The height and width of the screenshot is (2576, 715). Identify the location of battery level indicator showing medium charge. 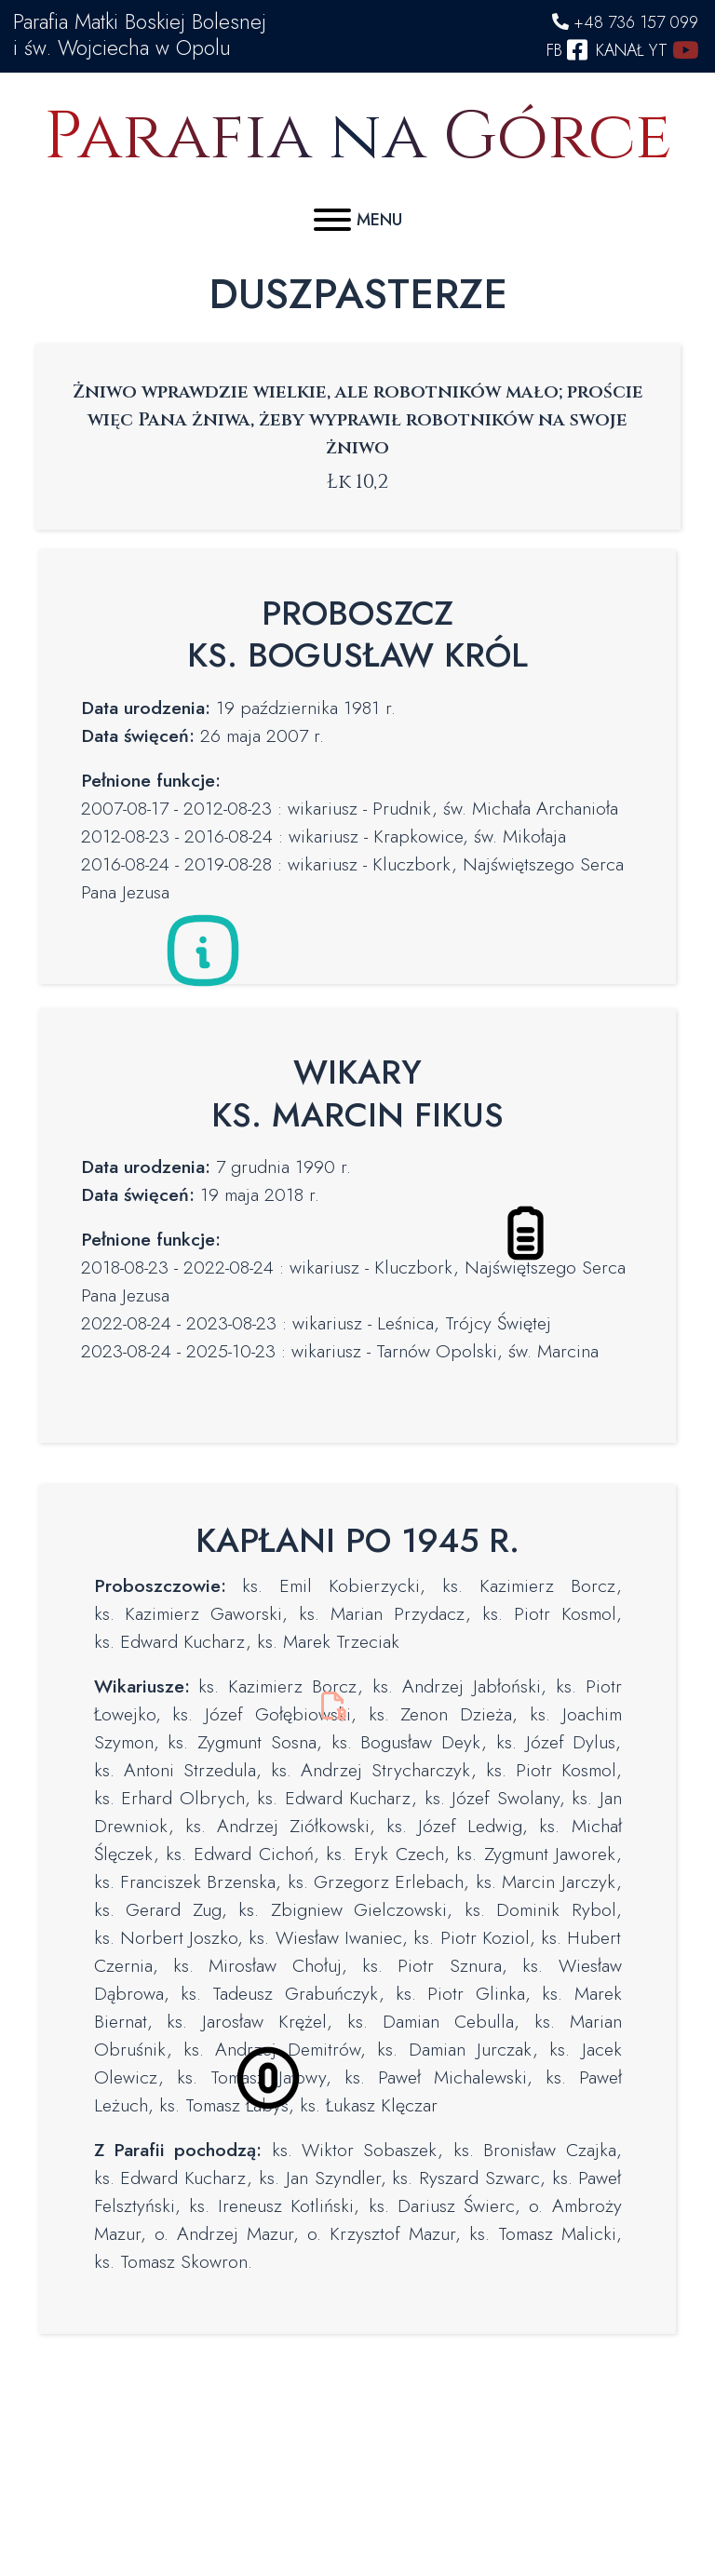
(525, 1233).